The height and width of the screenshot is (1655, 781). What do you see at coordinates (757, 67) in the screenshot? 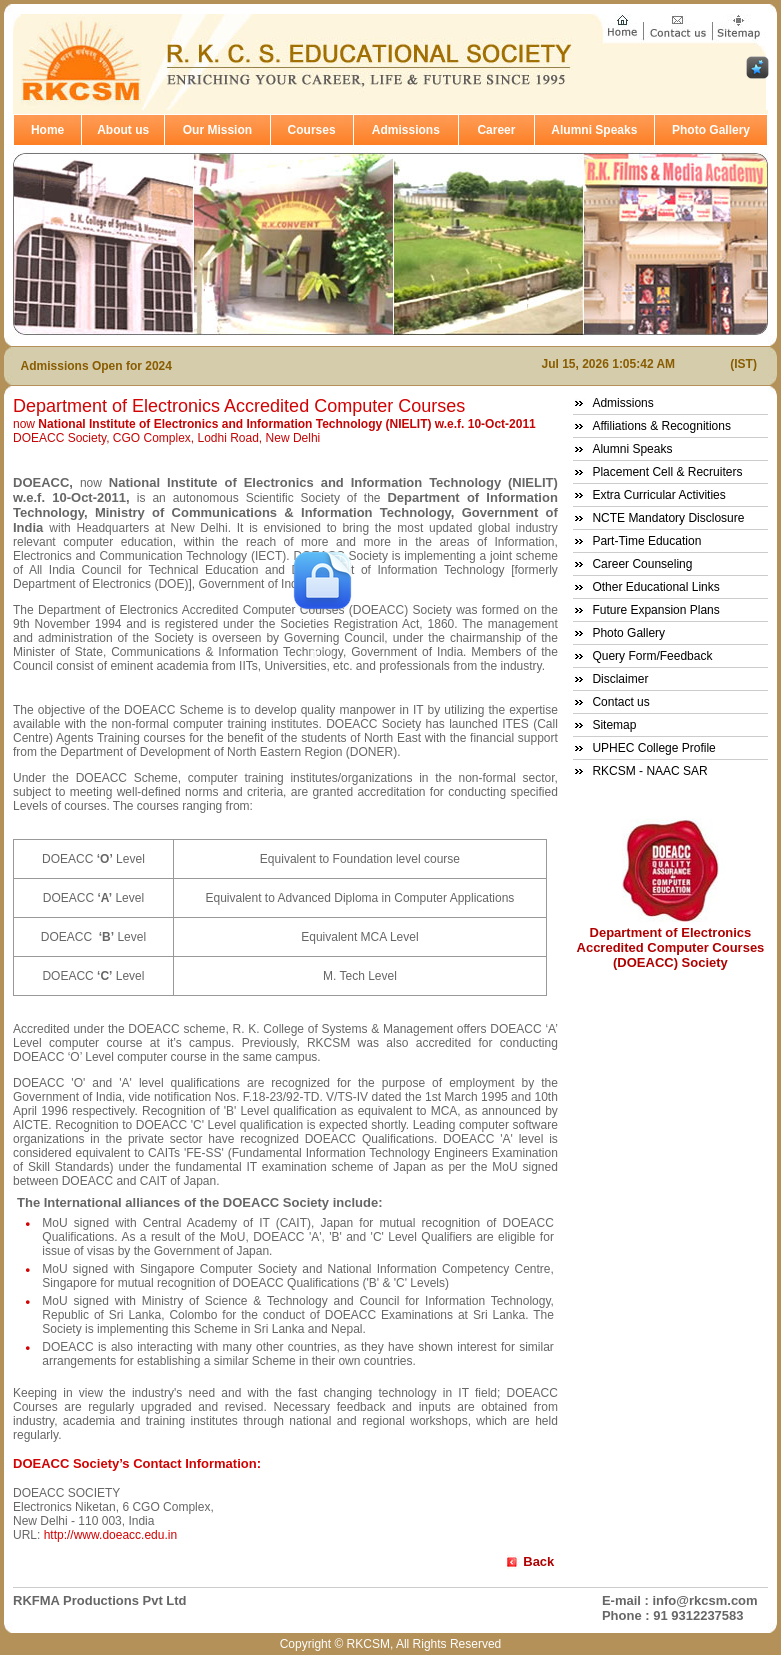
I see `open anki flashcard app` at bounding box center [757, 67].